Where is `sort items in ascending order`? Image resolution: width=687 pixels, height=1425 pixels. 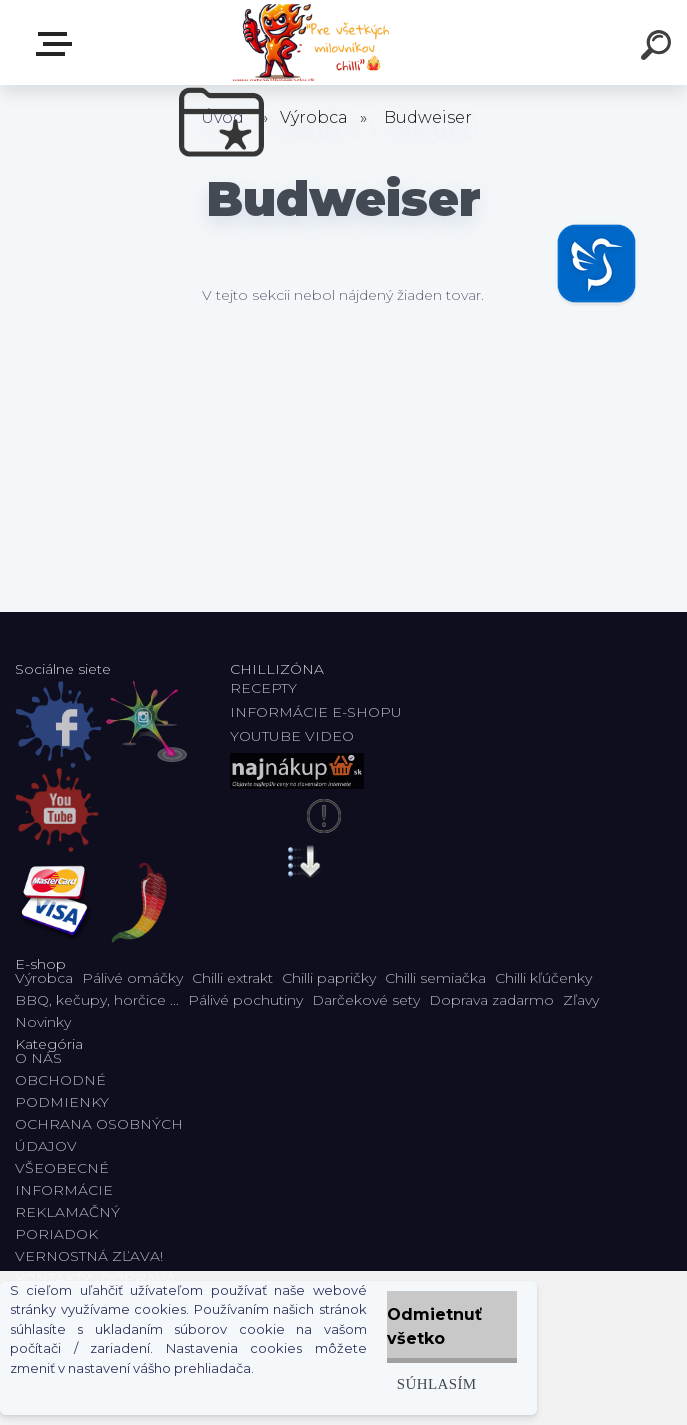 sort items in ascending order is located at coordinates (305, 862).